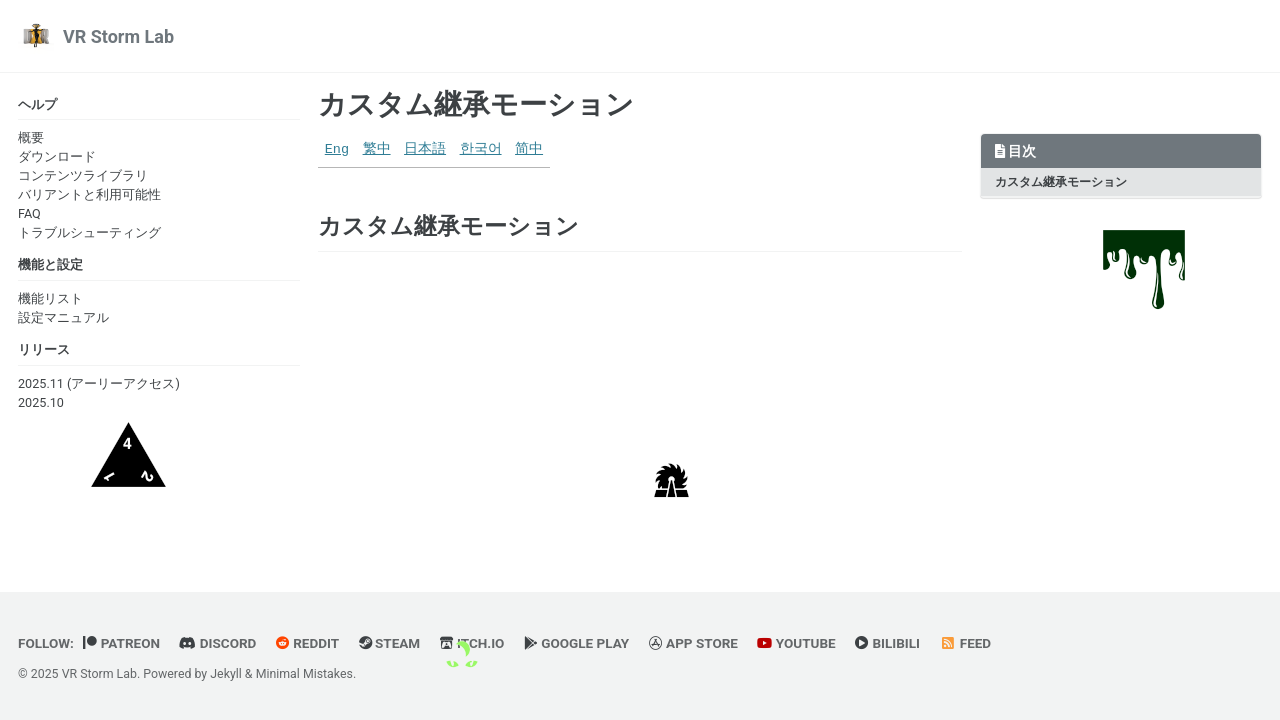  Describe the element at coordinates (462, 656) in the screenshot. I see `toggle night vision mode` at that location.